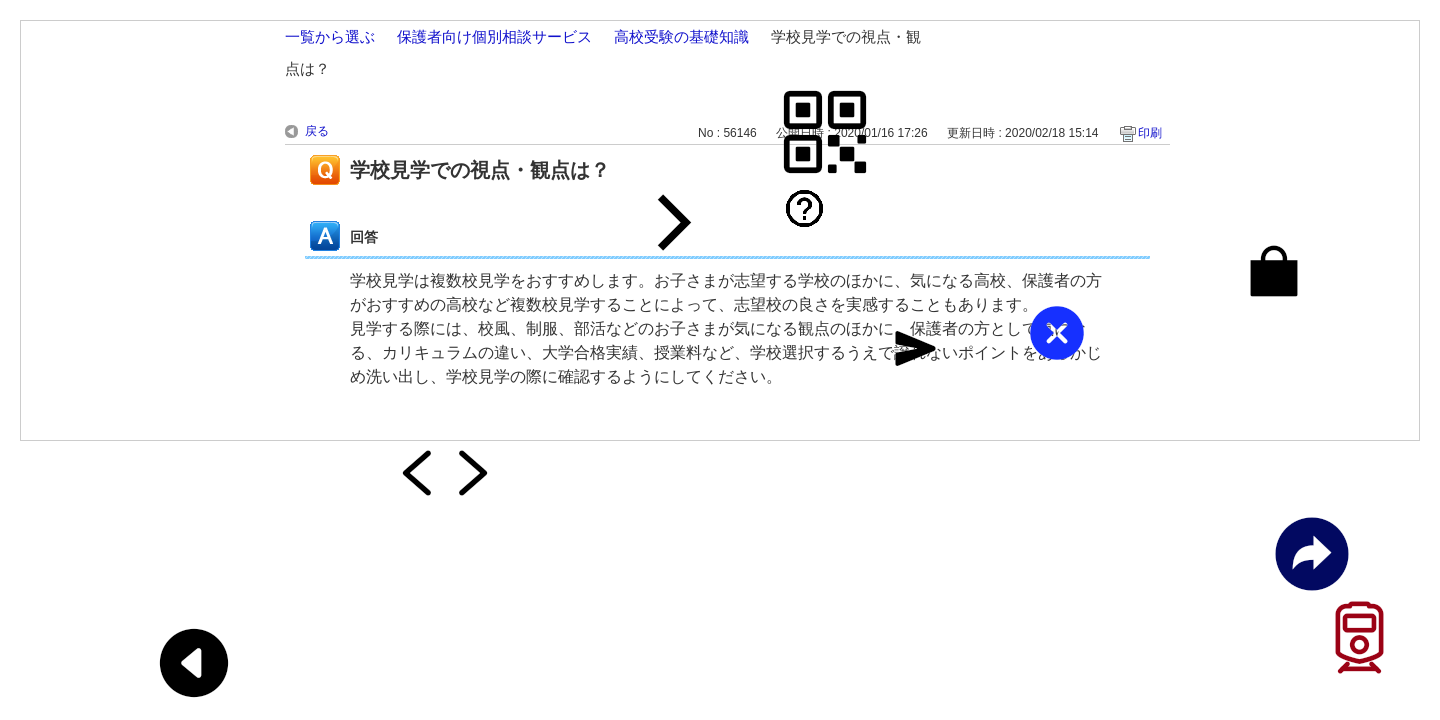 The width and height of the screenshot is (1440, 720). What do you see at coordinates (1359, 637) in the screenshot?
I see `view train schedules or routes` at bounding box center [1359, 637].